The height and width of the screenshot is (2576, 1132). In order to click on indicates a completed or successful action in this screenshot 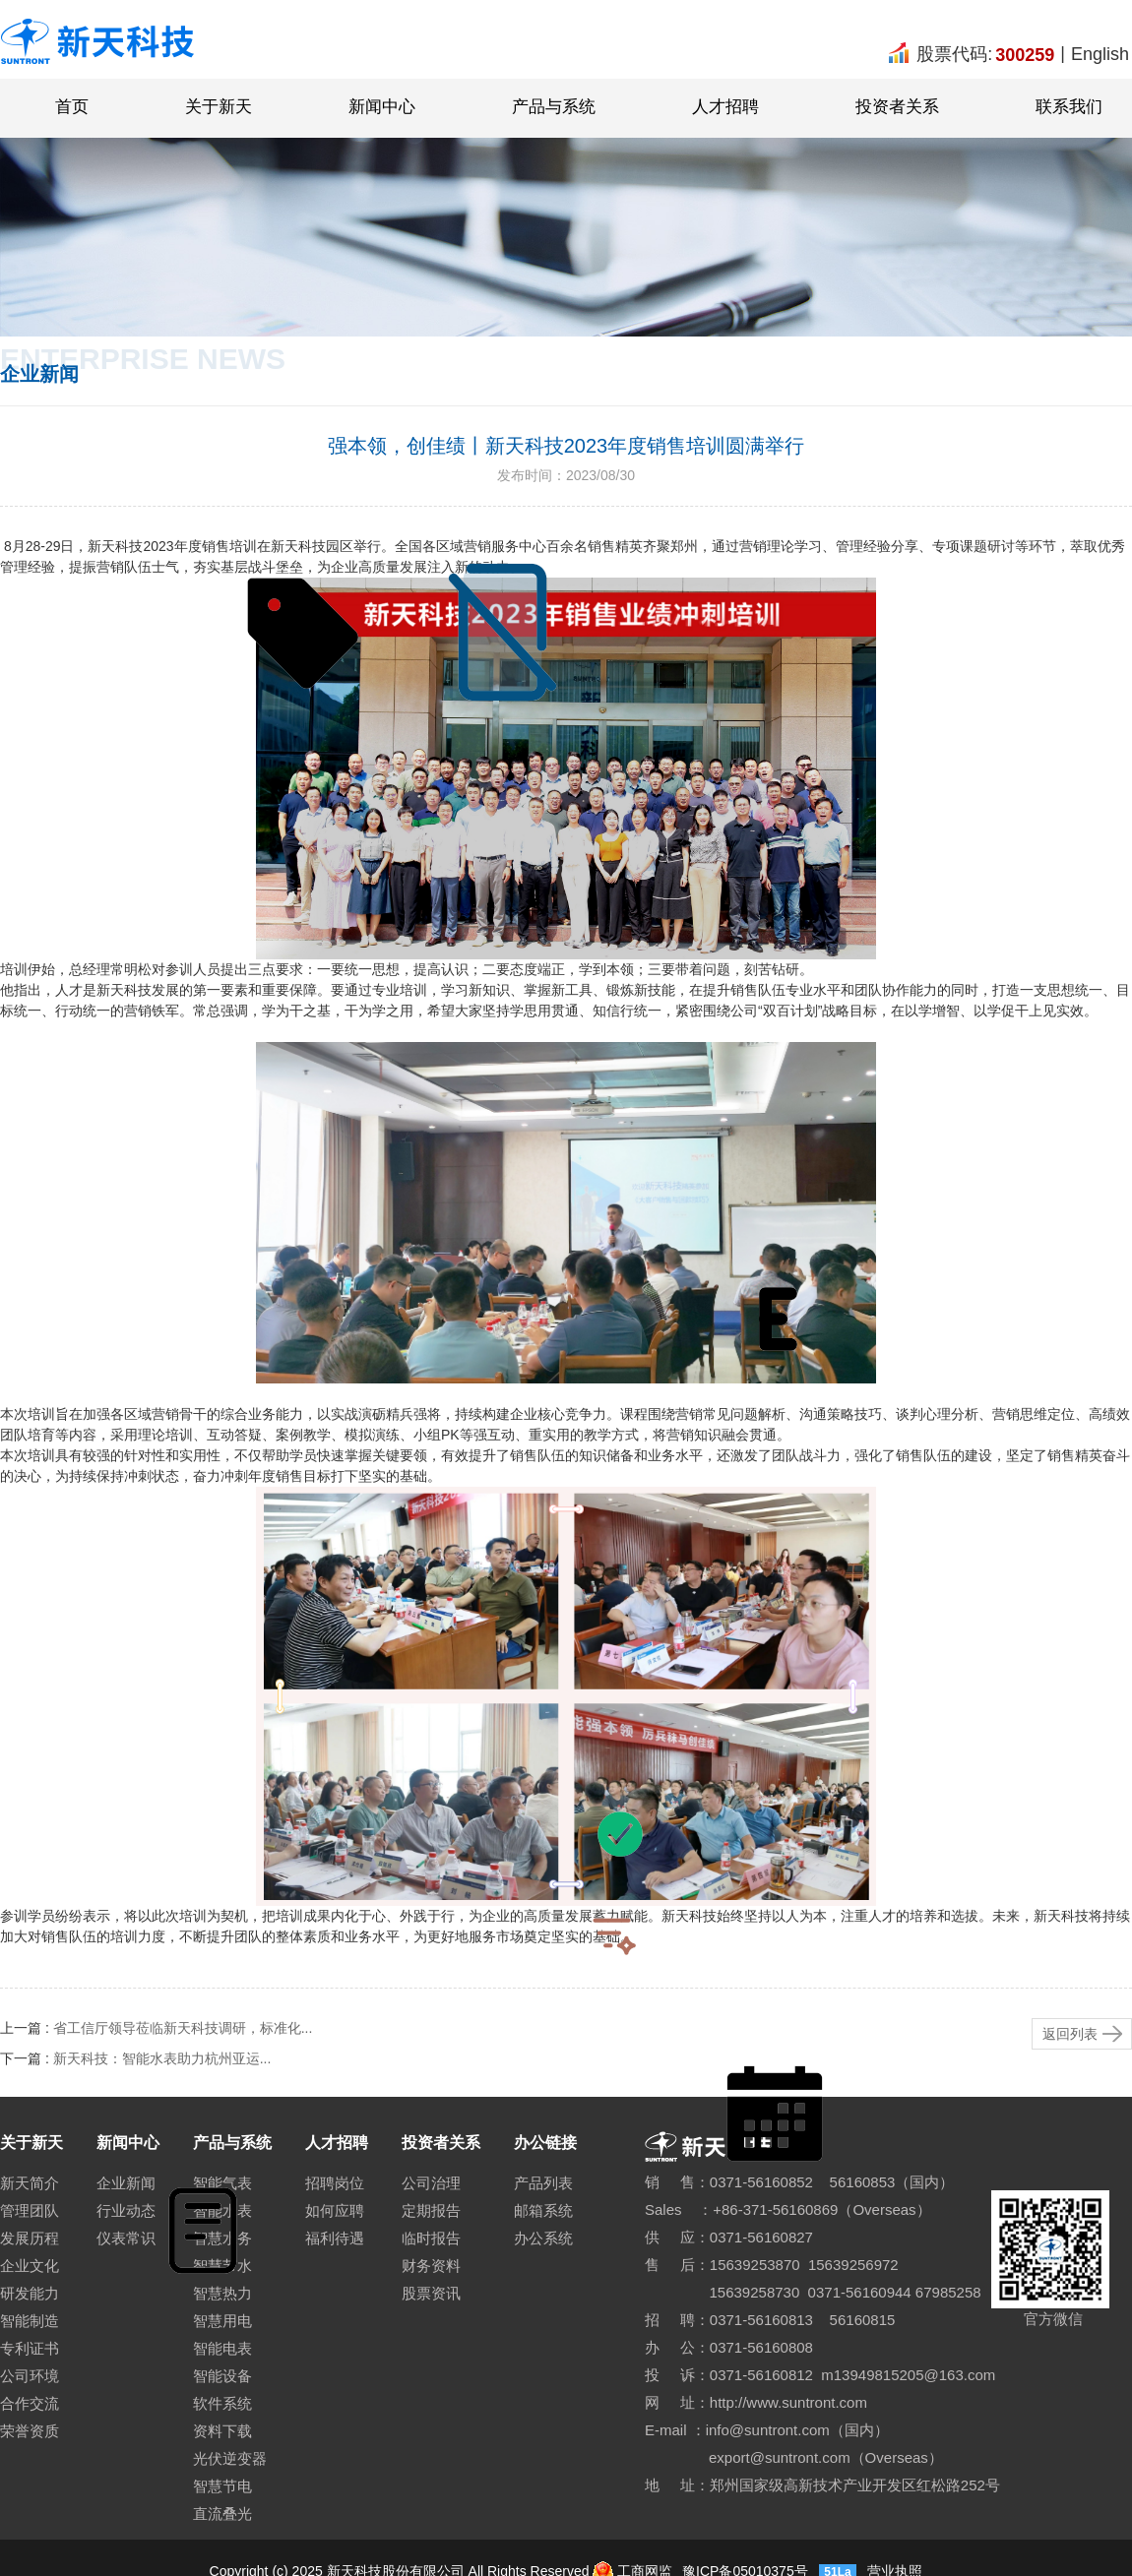, I will do `click(620, 1834)`.